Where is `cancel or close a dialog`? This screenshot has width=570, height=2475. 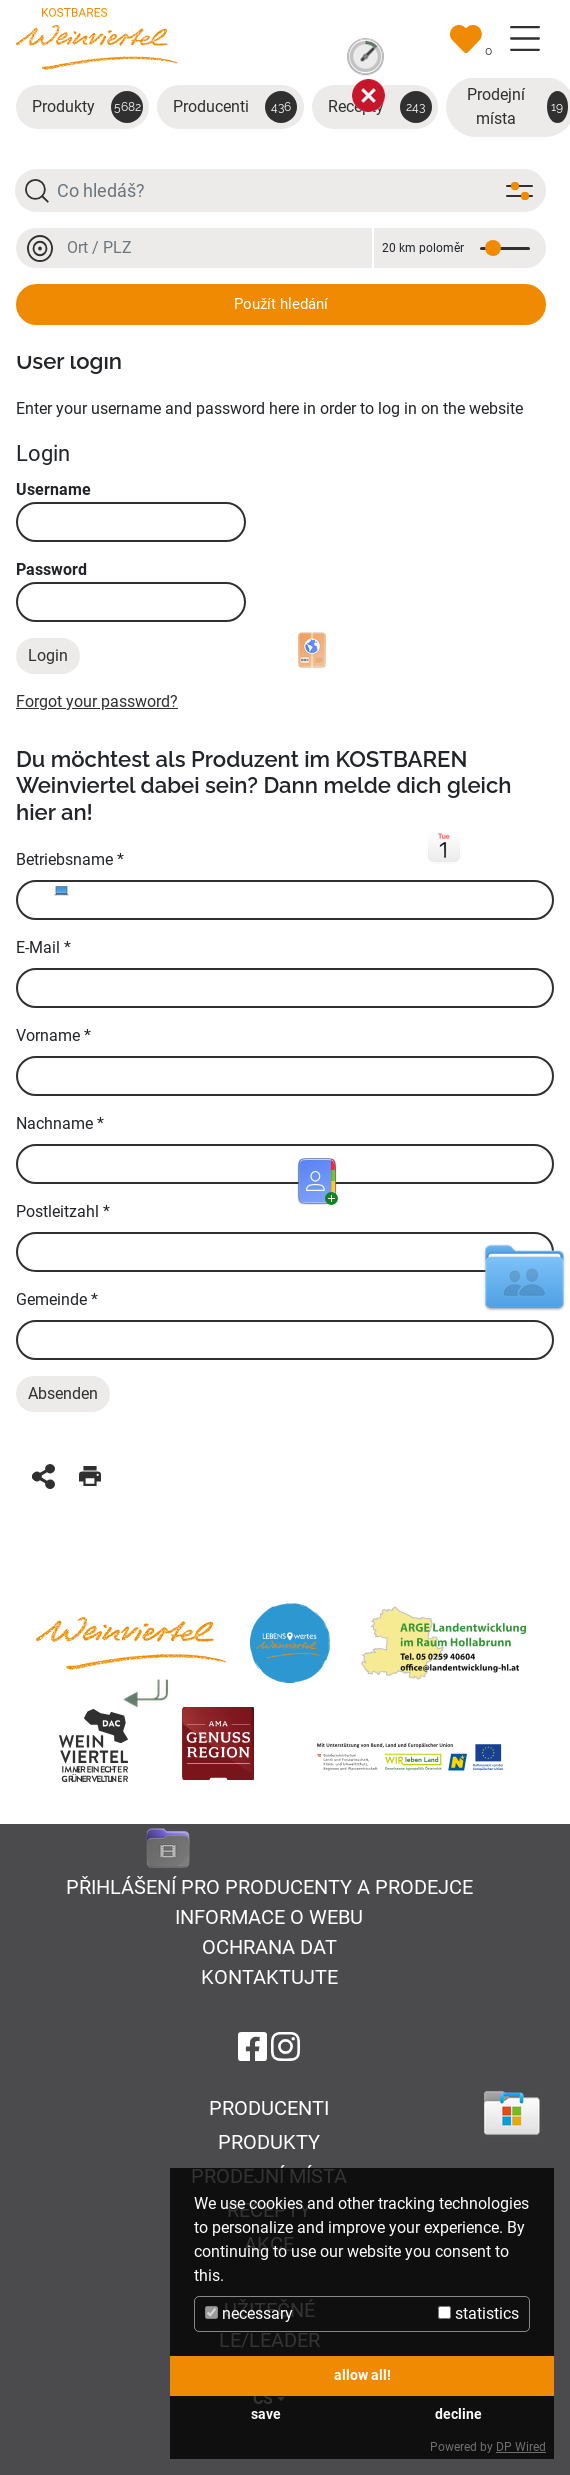 cancel or close a dialog is located at coordinates (368, 95).